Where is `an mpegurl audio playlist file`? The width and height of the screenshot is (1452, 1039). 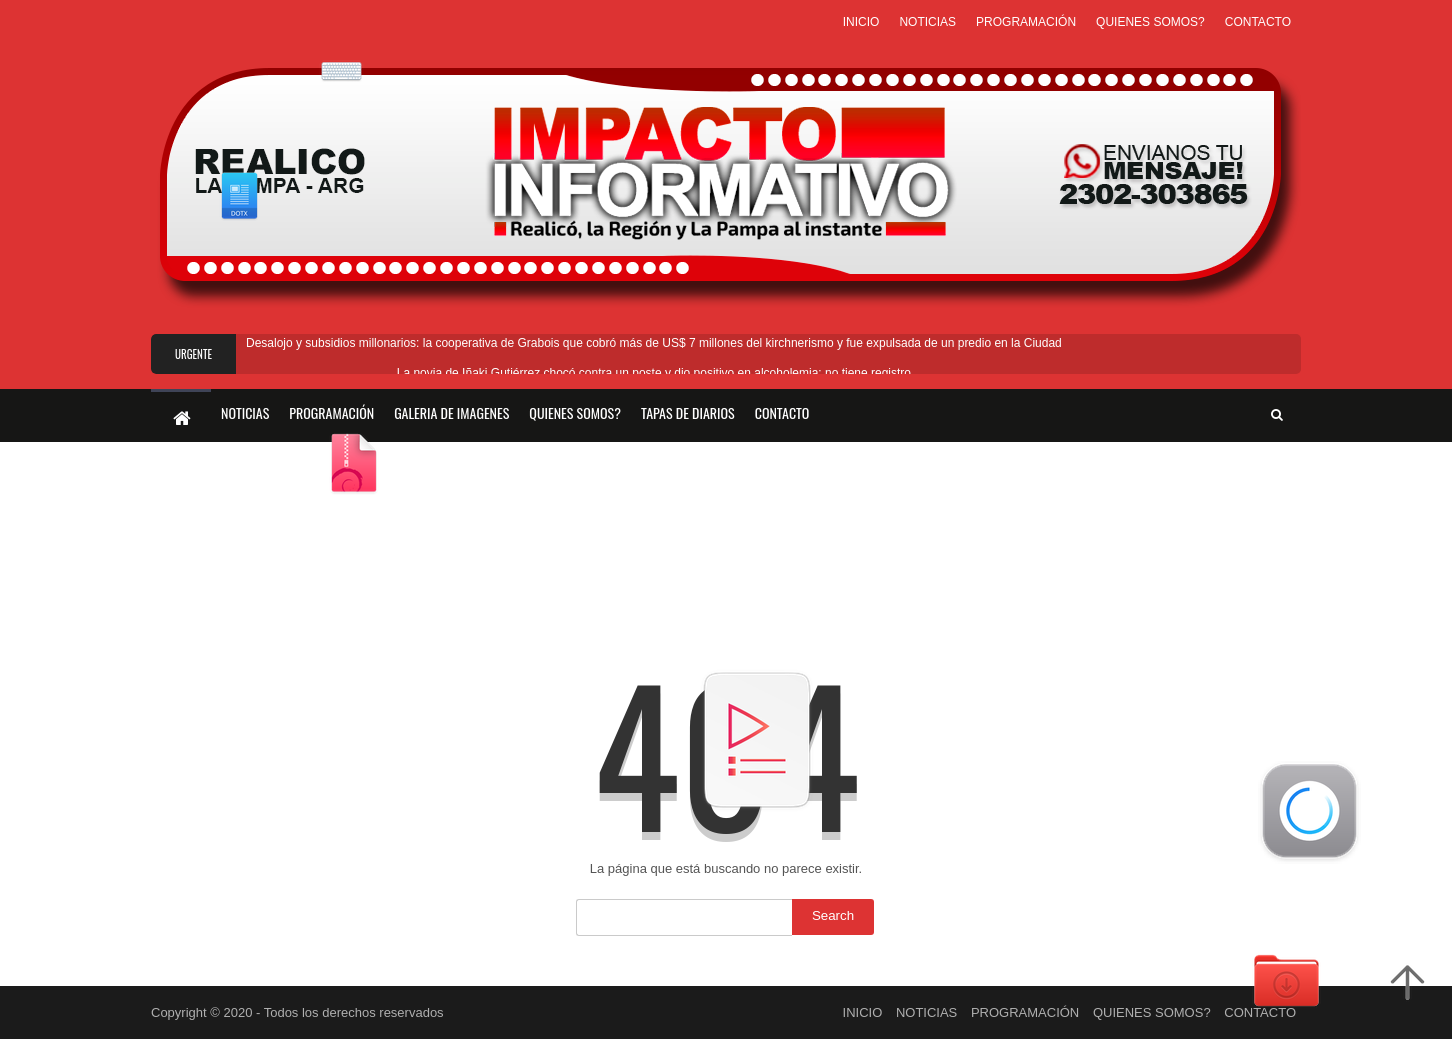
an mpegurl audio playlist file is located at coordinates (757, 740).